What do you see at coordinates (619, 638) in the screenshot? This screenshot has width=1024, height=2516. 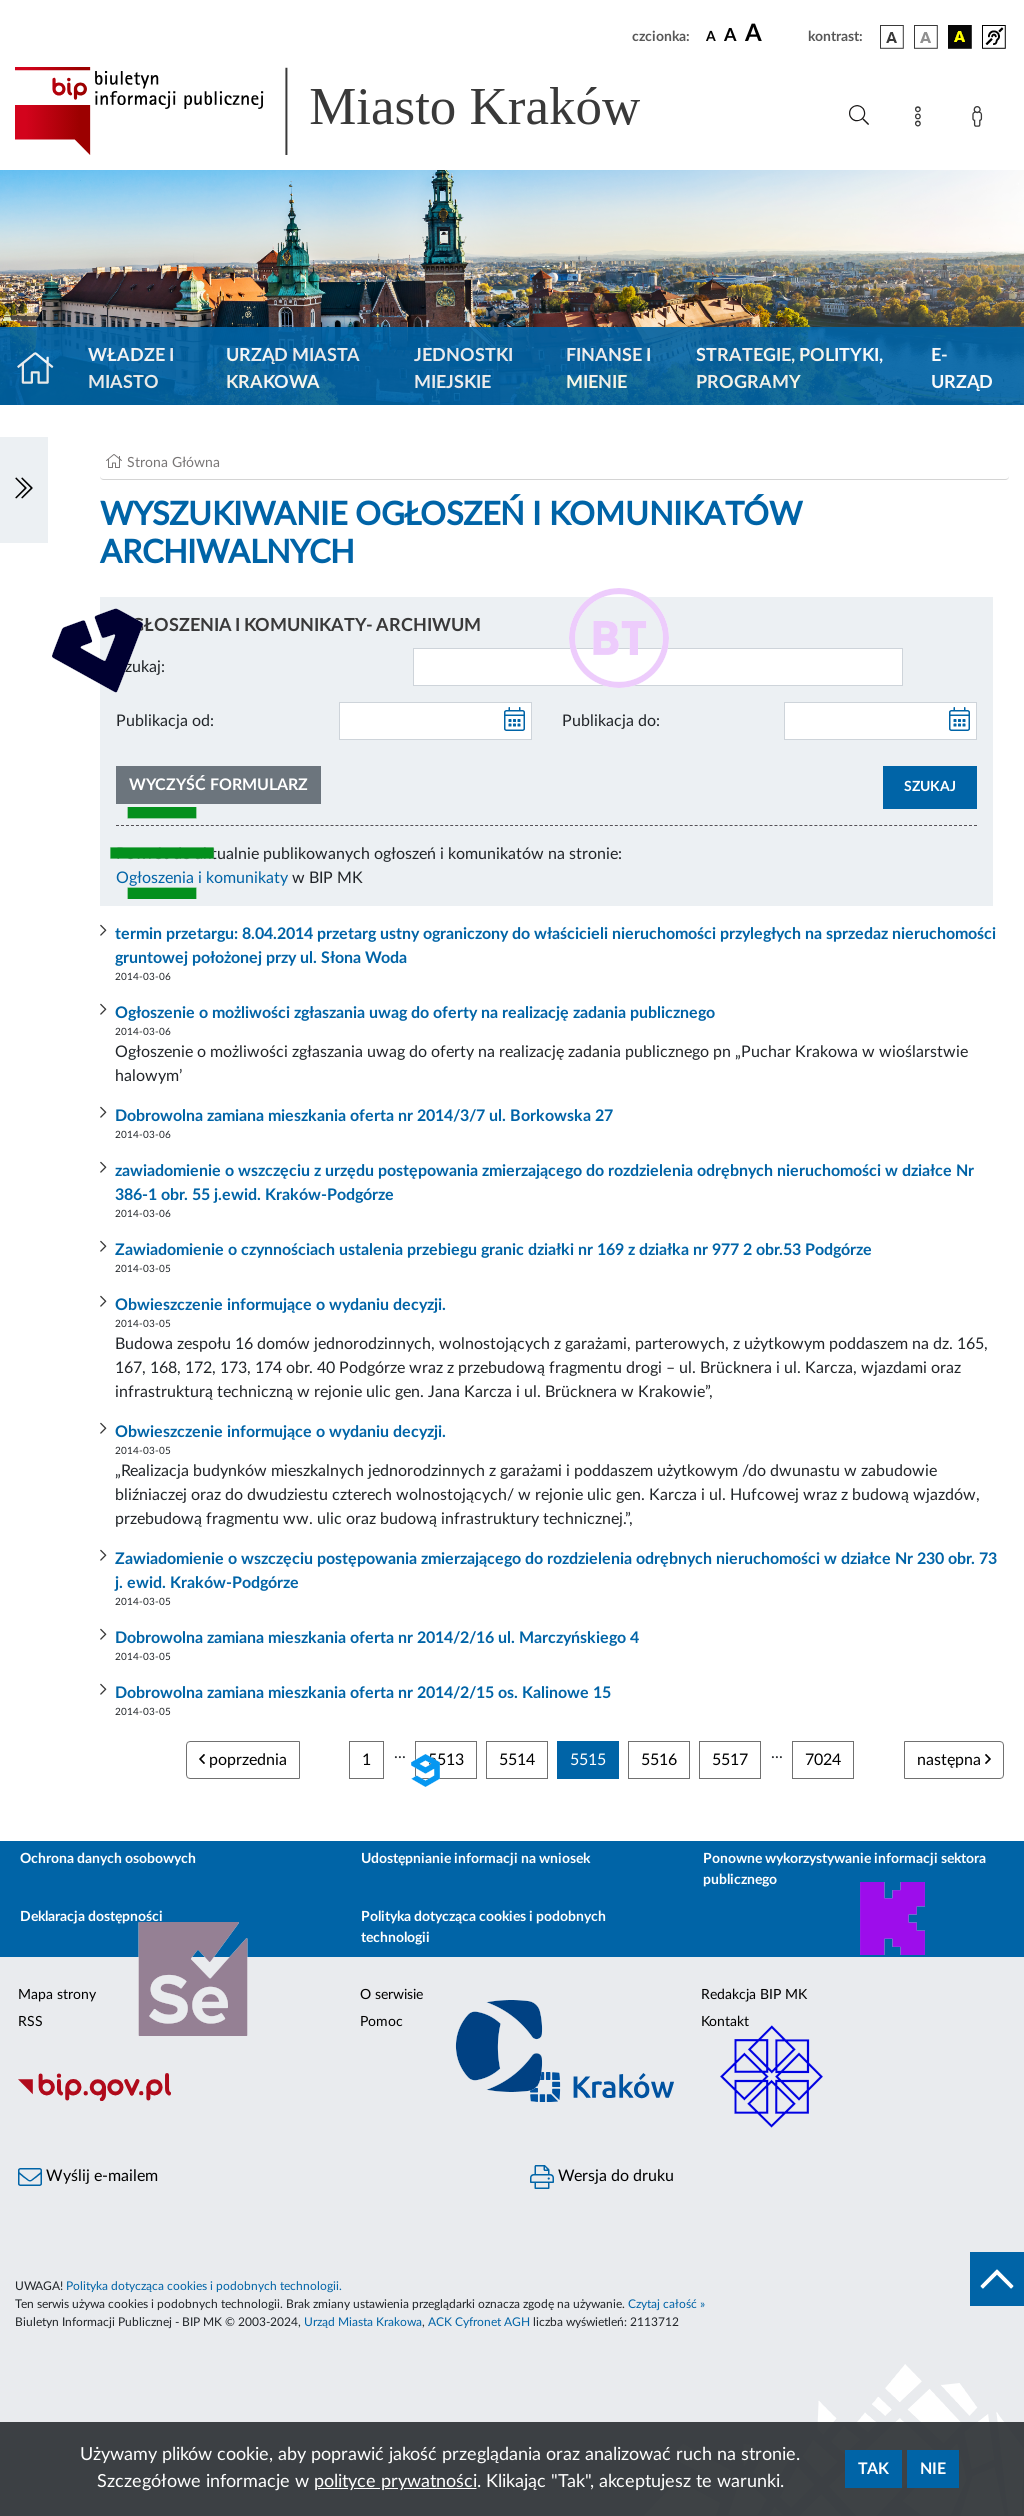 I see `BT (British Telecom) company logo` at bounding box center [619, 638].